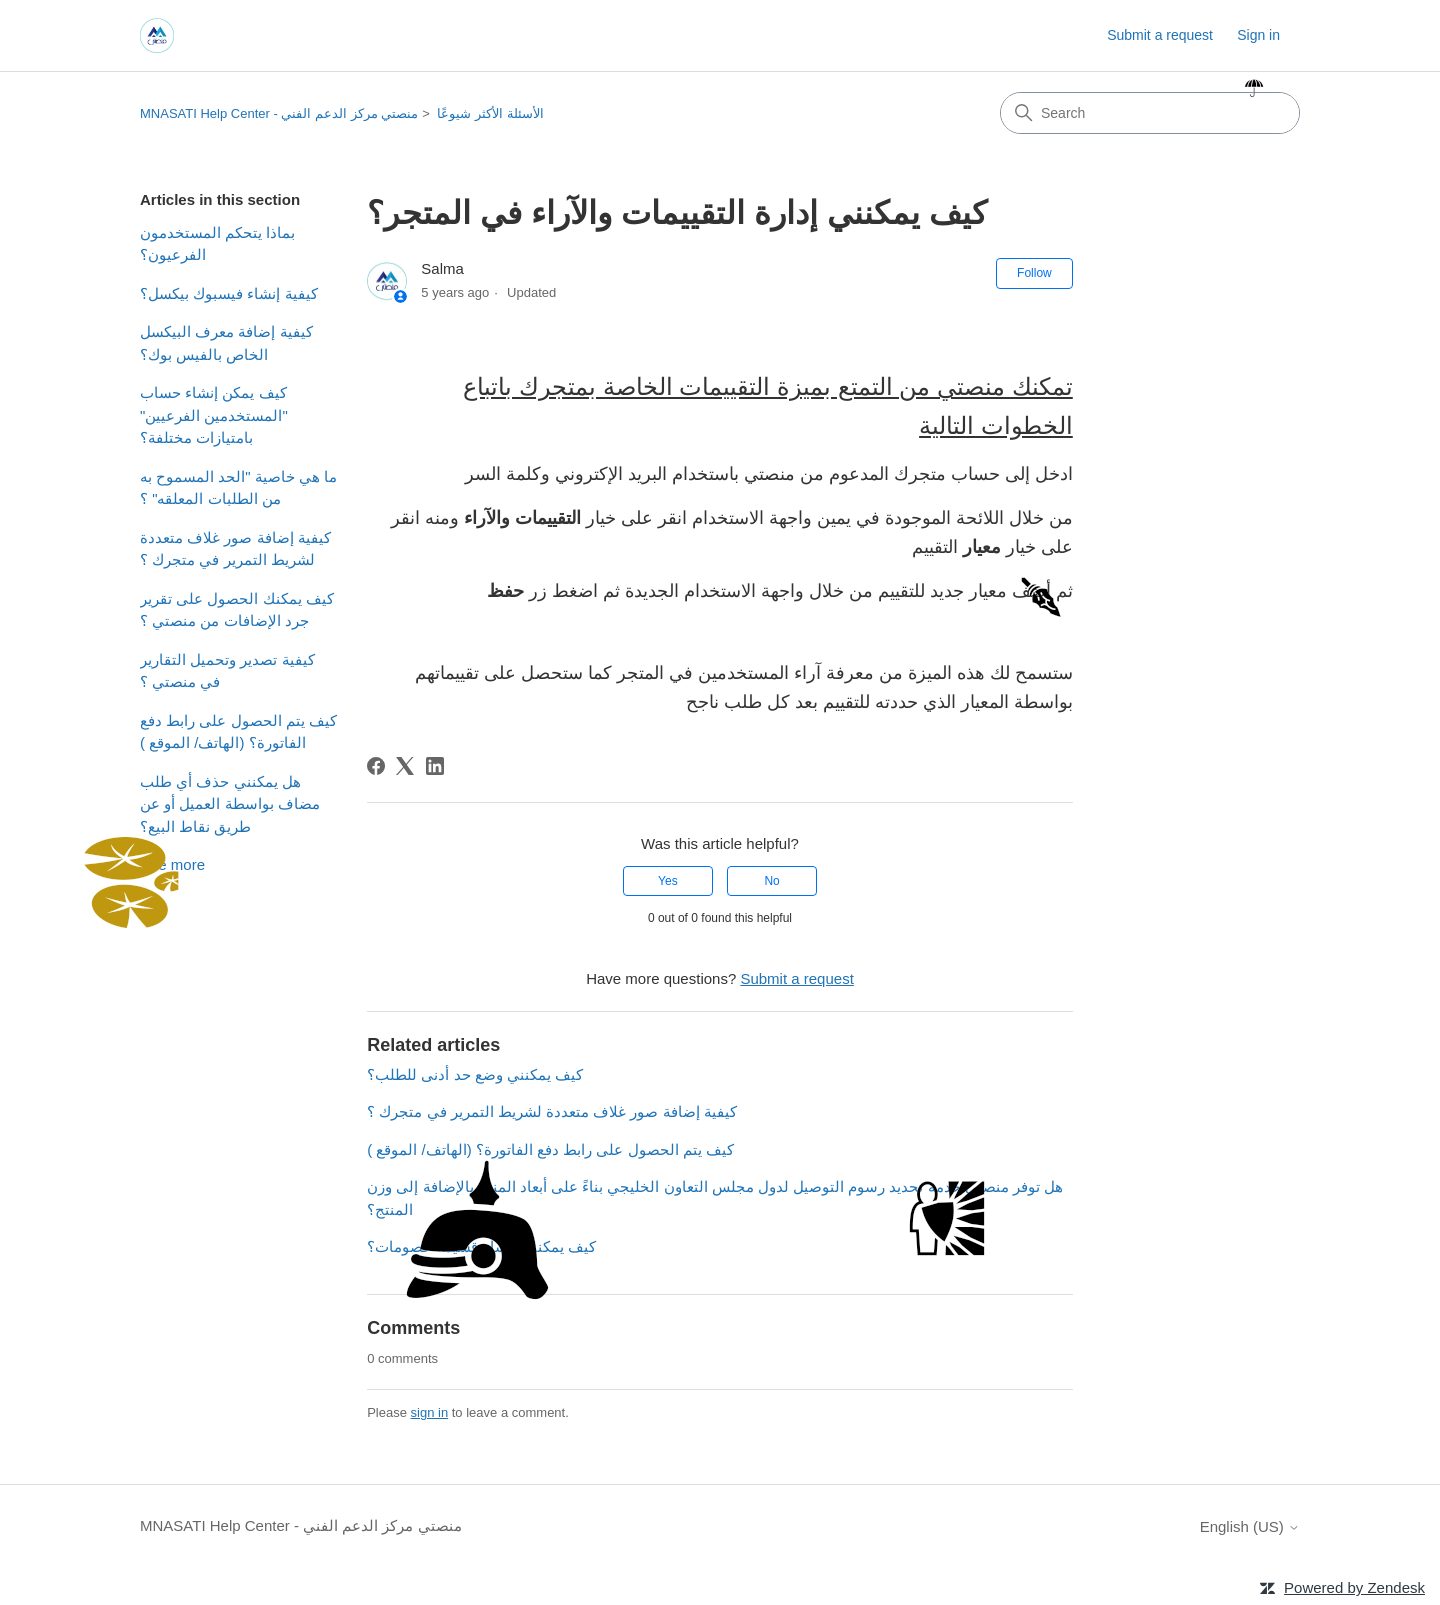  What do you see at coordinates (1254, 88) in the screenshot?
I see `view weather forecast or rain conditions` at bounding box center [1254, 88].